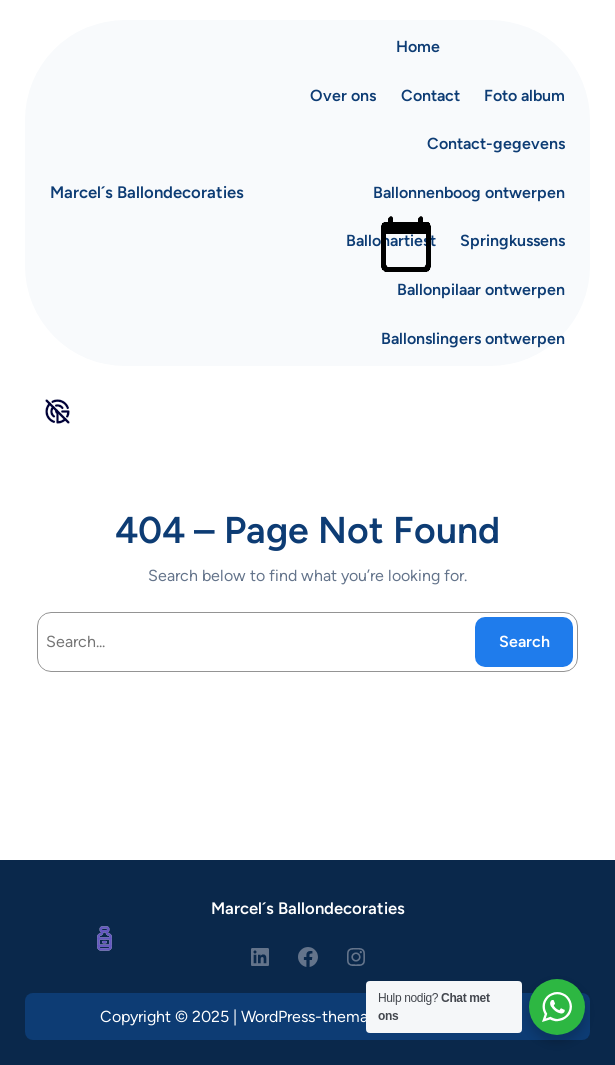 This screenshot has width=615, height=1065. I want to click on view today's date, so click(406, 244).